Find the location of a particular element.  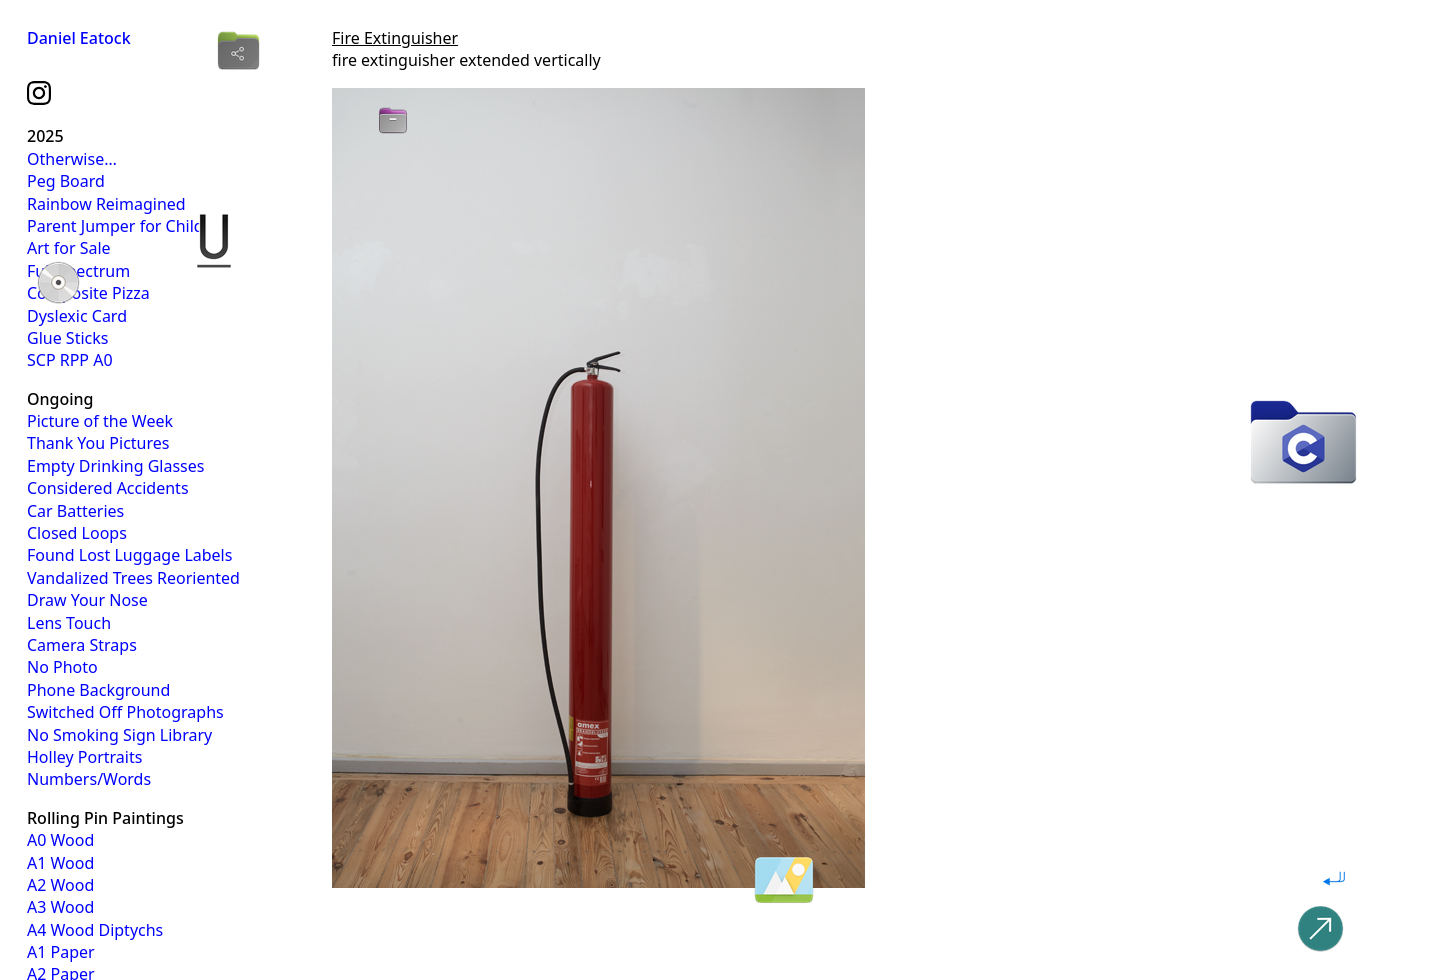

open photo management app is located at coordinates (784, 880).